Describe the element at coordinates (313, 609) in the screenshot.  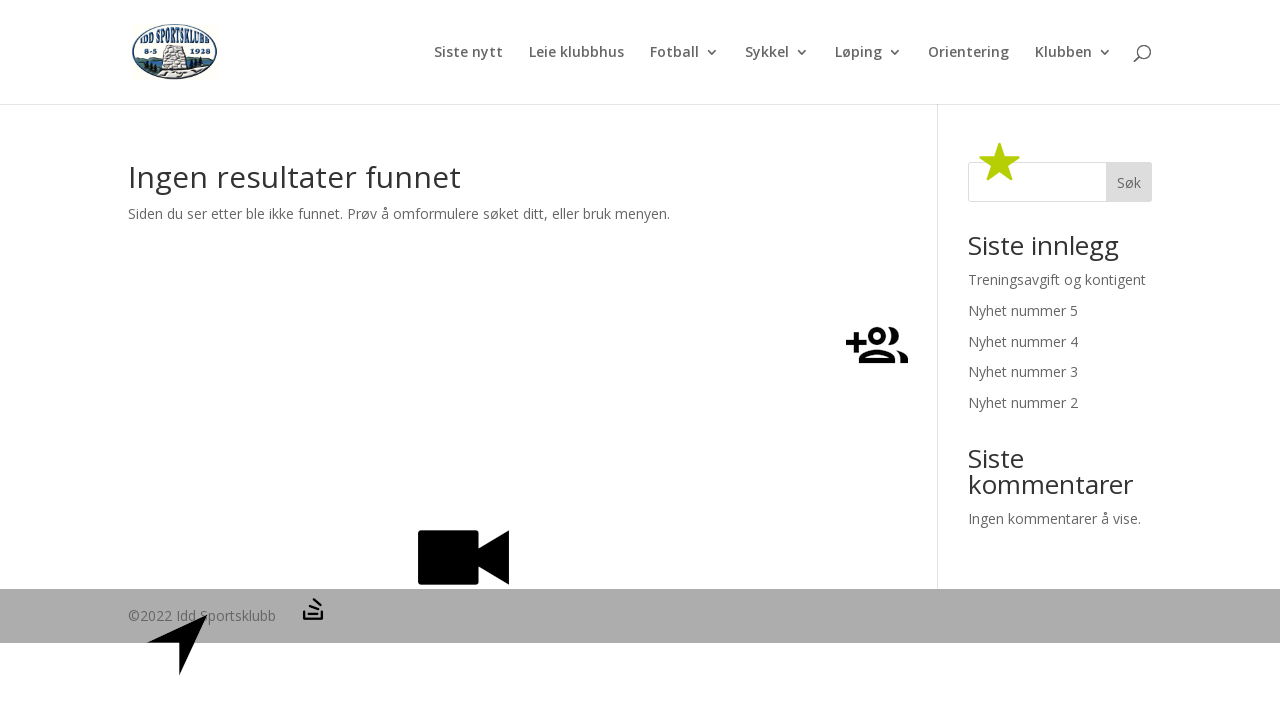
I see `visit stack overflow for developer help` at that location.